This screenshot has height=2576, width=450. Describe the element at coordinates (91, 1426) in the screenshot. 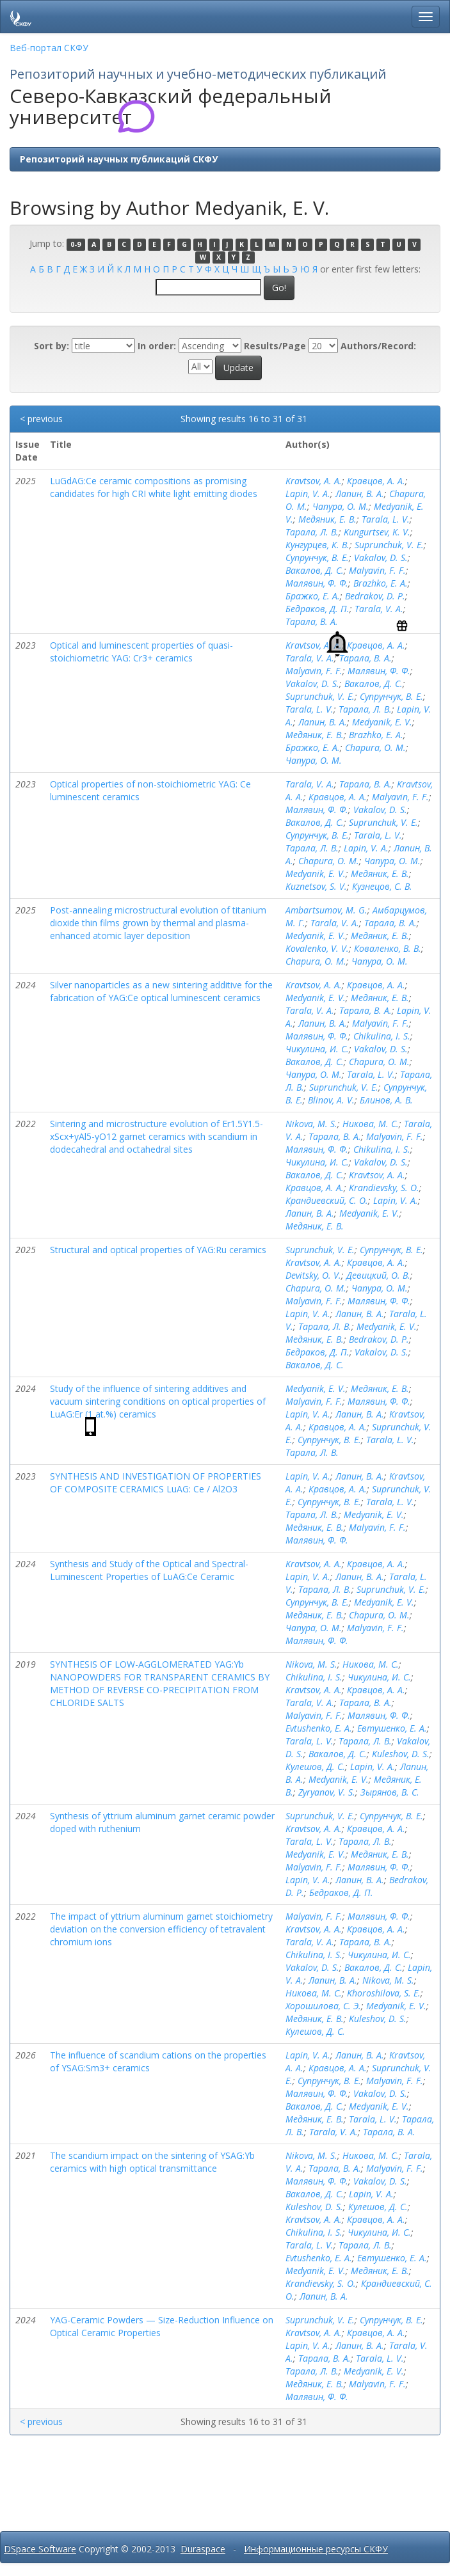

I see `indicates mobile device or smartphone` at that location.